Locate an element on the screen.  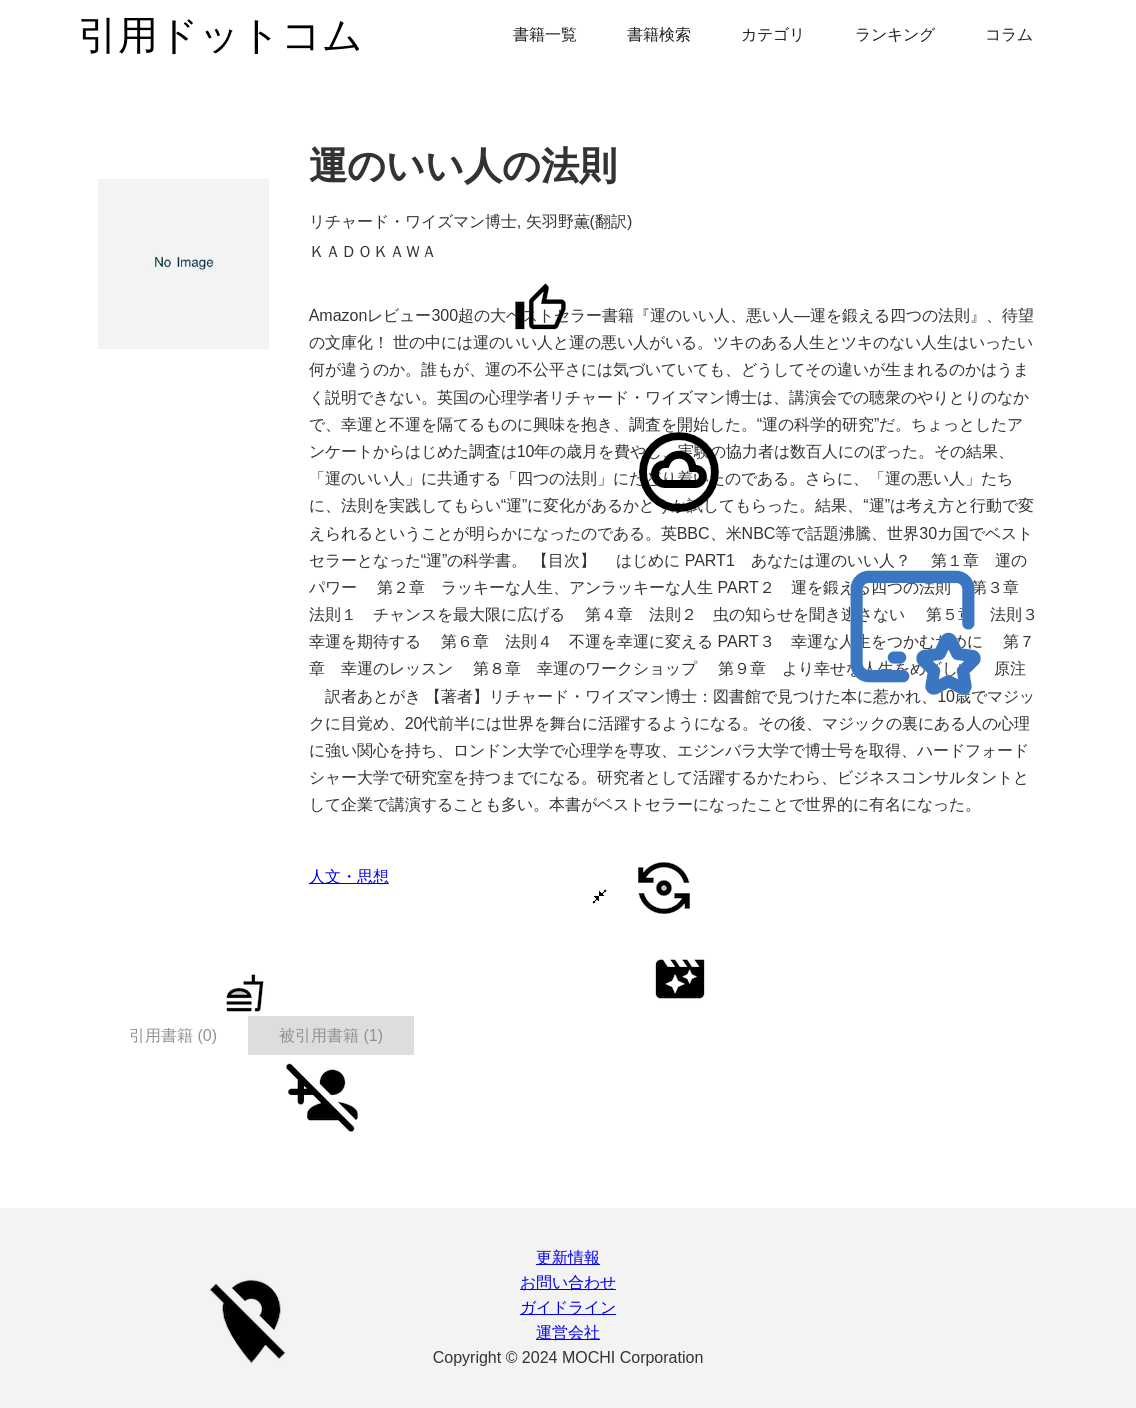
indicates adding contacts is disabled is located at coordinates (323, 1095).